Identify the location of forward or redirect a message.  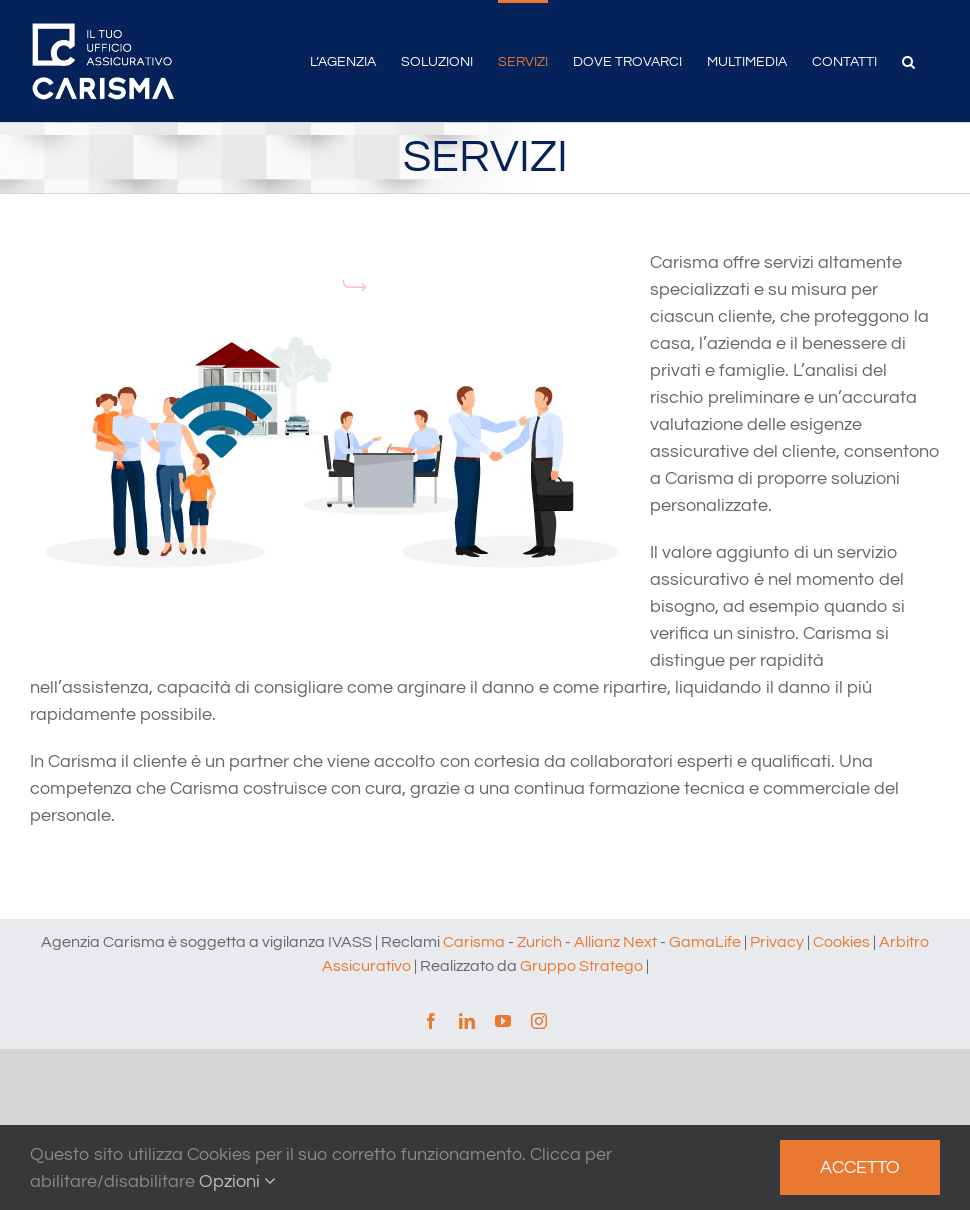
(354, 285).